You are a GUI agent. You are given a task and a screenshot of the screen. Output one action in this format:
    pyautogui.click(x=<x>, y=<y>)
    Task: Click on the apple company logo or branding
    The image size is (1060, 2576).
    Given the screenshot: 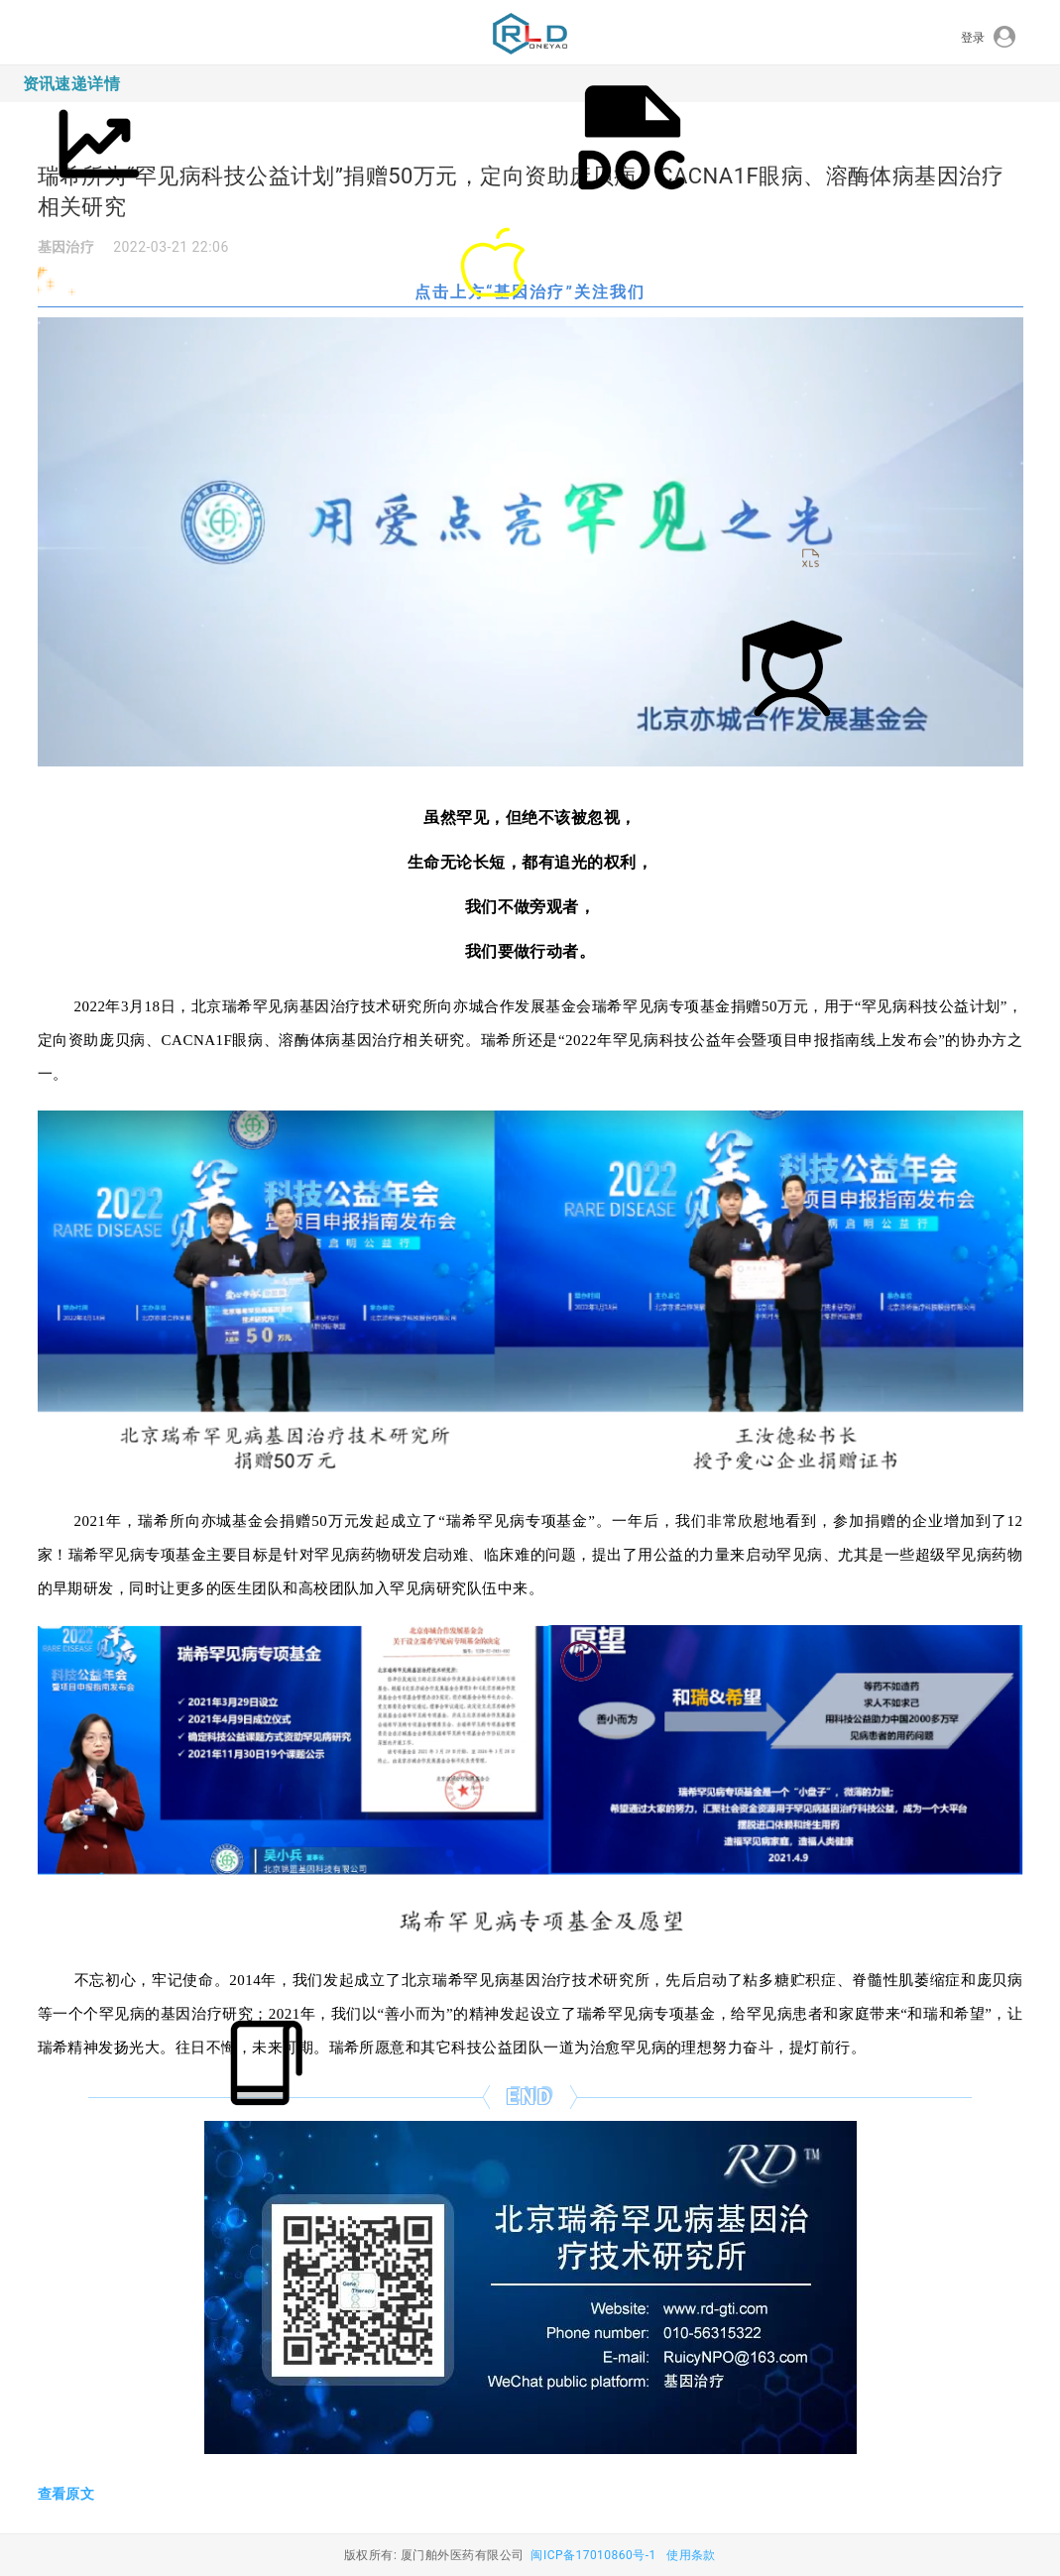 What is the action you would take?
    pyautogui.click(x=495, y=267)
    